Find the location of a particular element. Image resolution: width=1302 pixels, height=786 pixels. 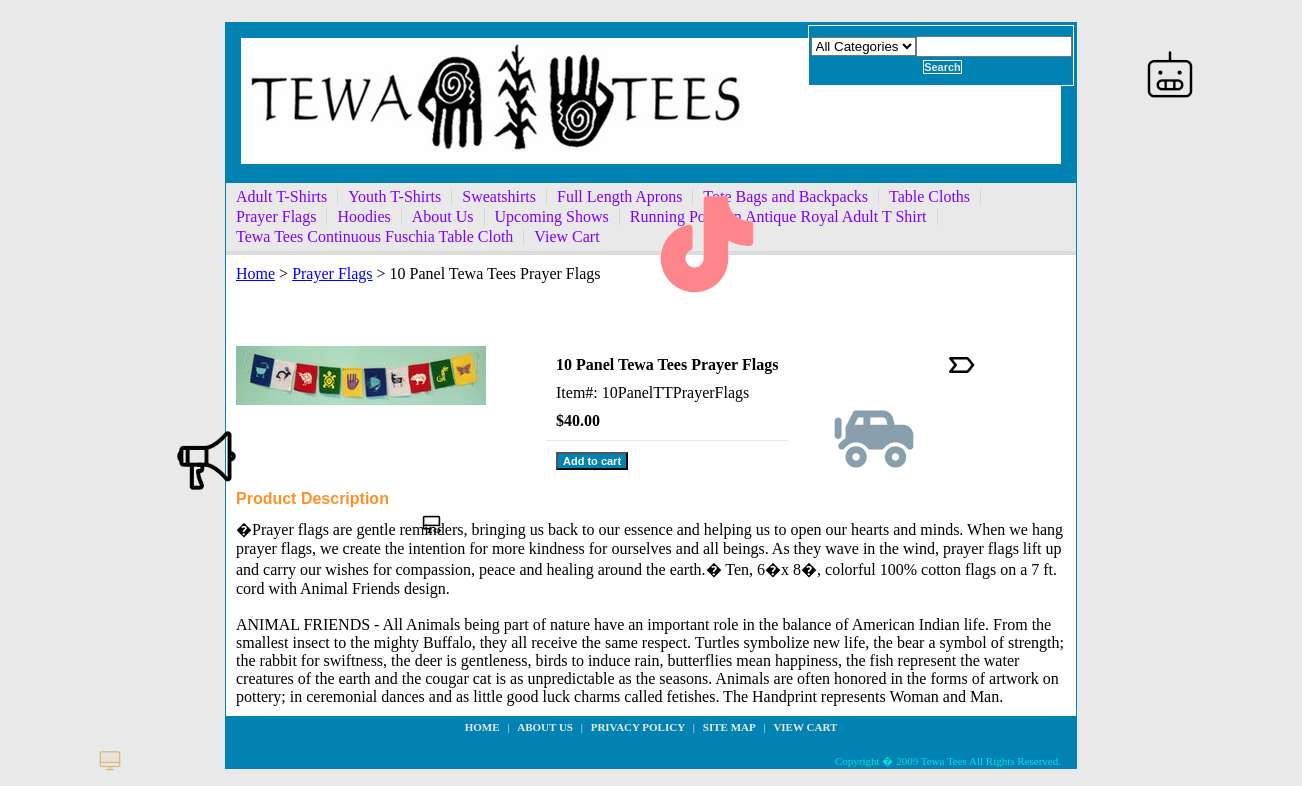

mark item as important is located at coordinates (961, 365).